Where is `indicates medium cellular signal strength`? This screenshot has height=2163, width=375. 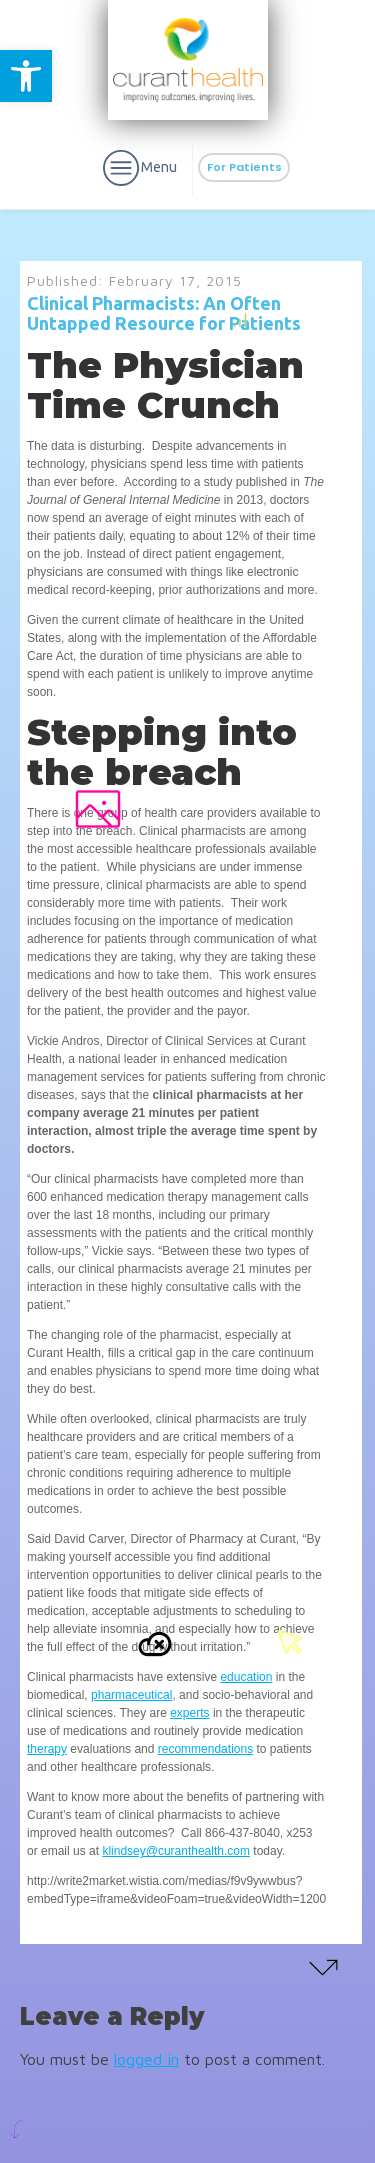 indicates medium cellular signal strength is located at coordinates (246, 316).